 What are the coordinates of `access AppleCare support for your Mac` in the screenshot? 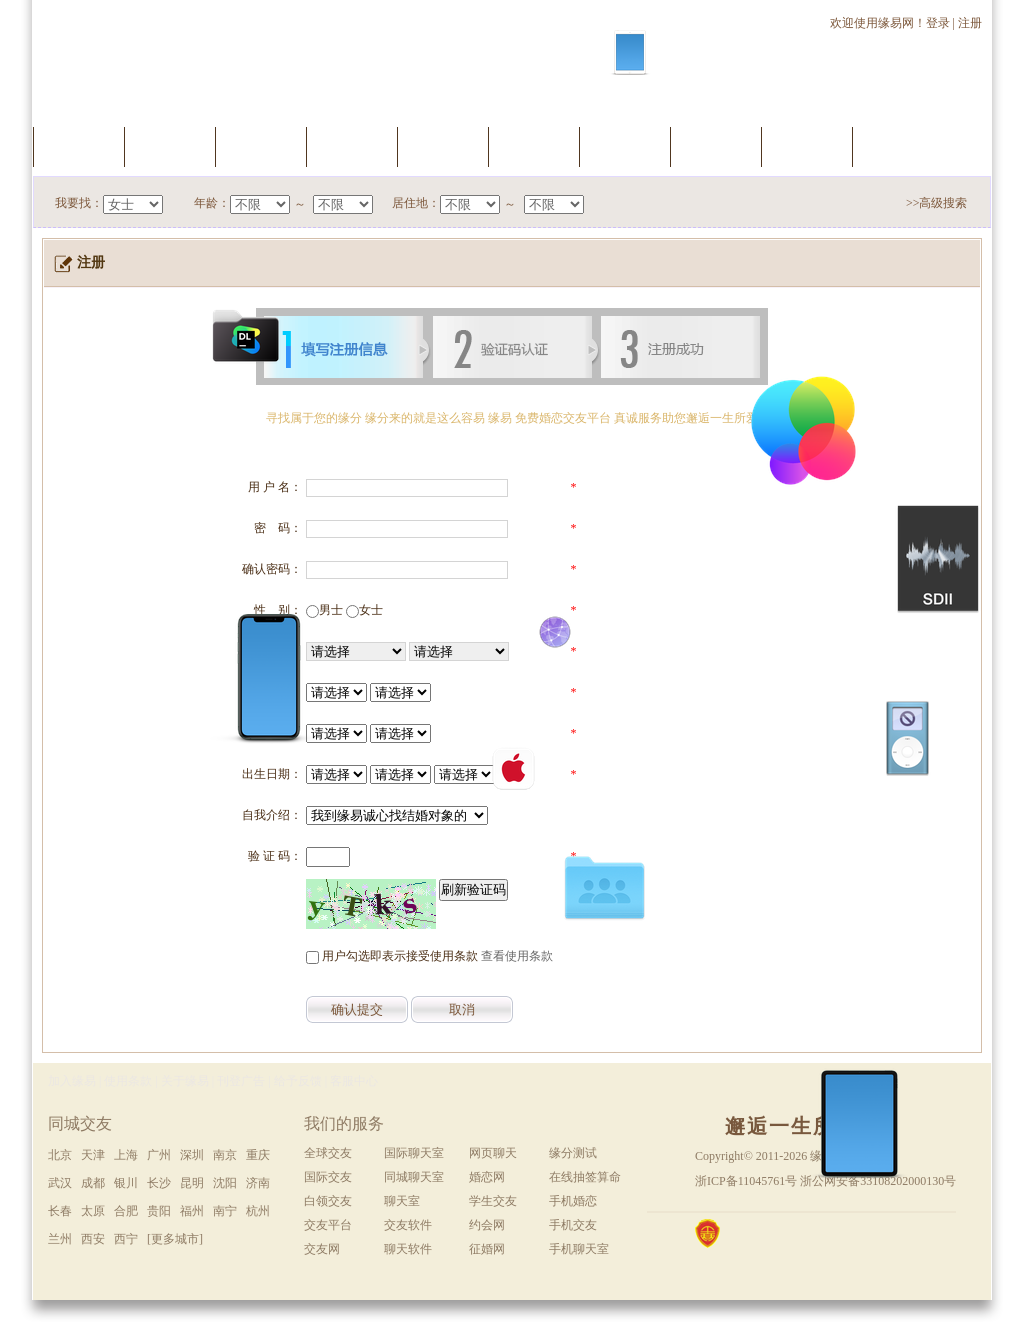 It's located at (513, 768).